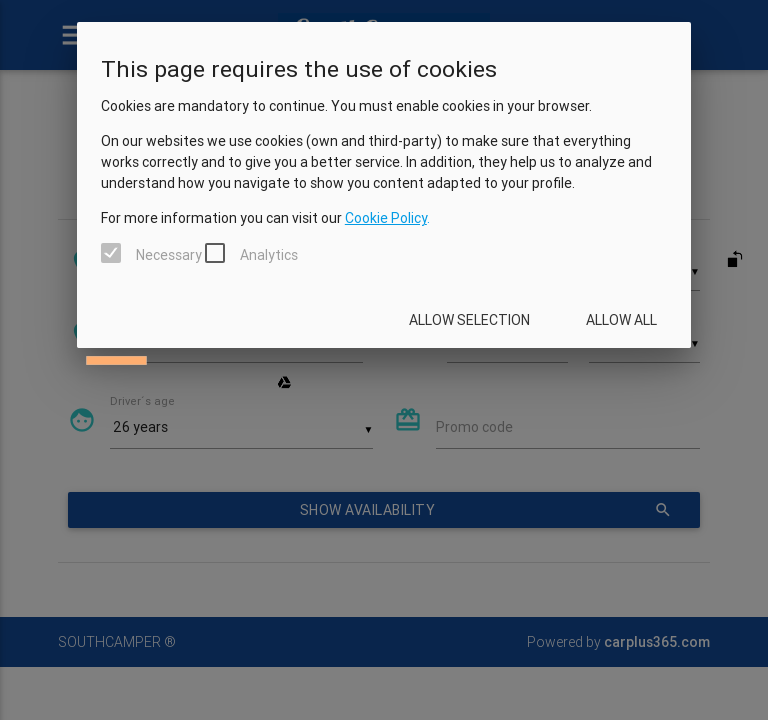  Describe the element at coordinates (284, 382) in the screenshot. I see `open Google Drive` at that location.